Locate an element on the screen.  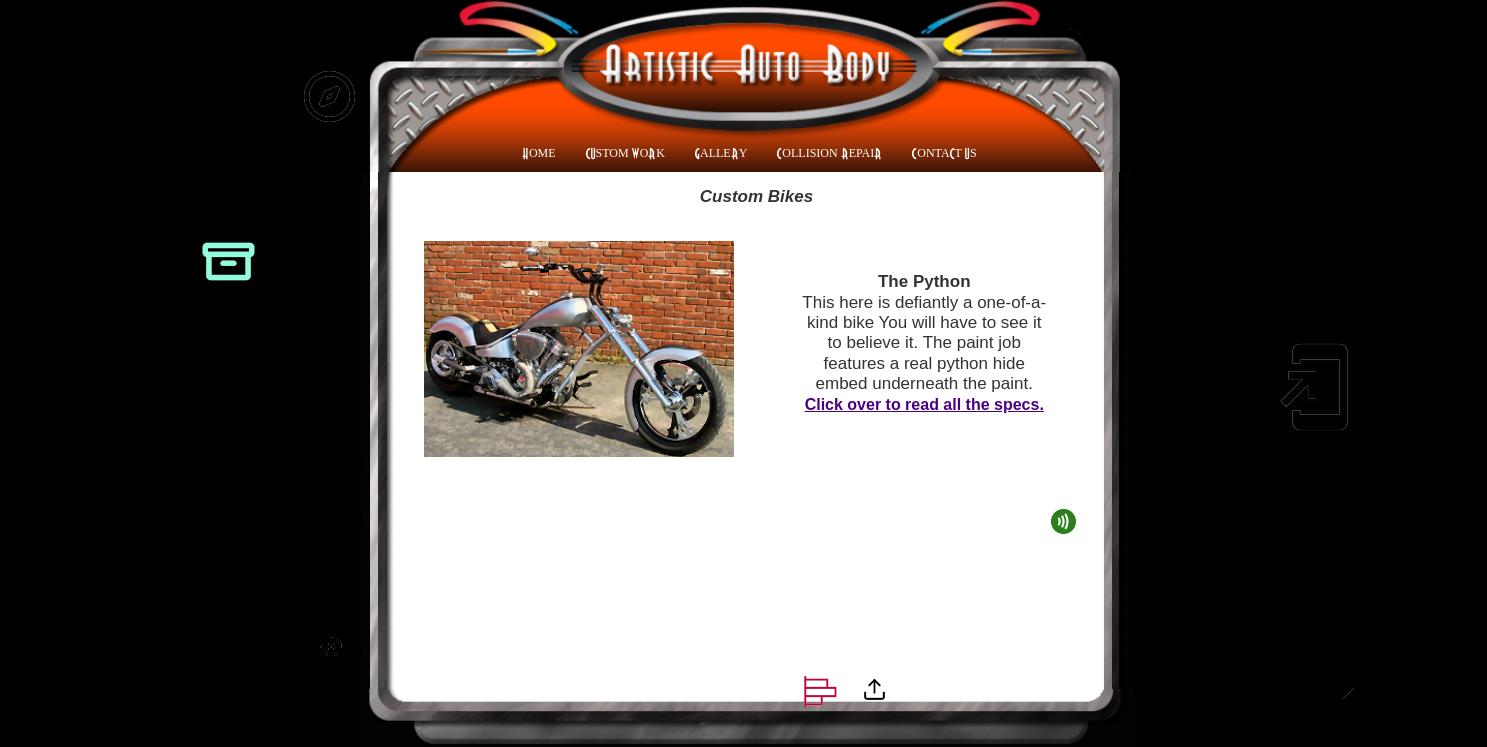
rewind 30 seconds is located at coordinates (331, 644).